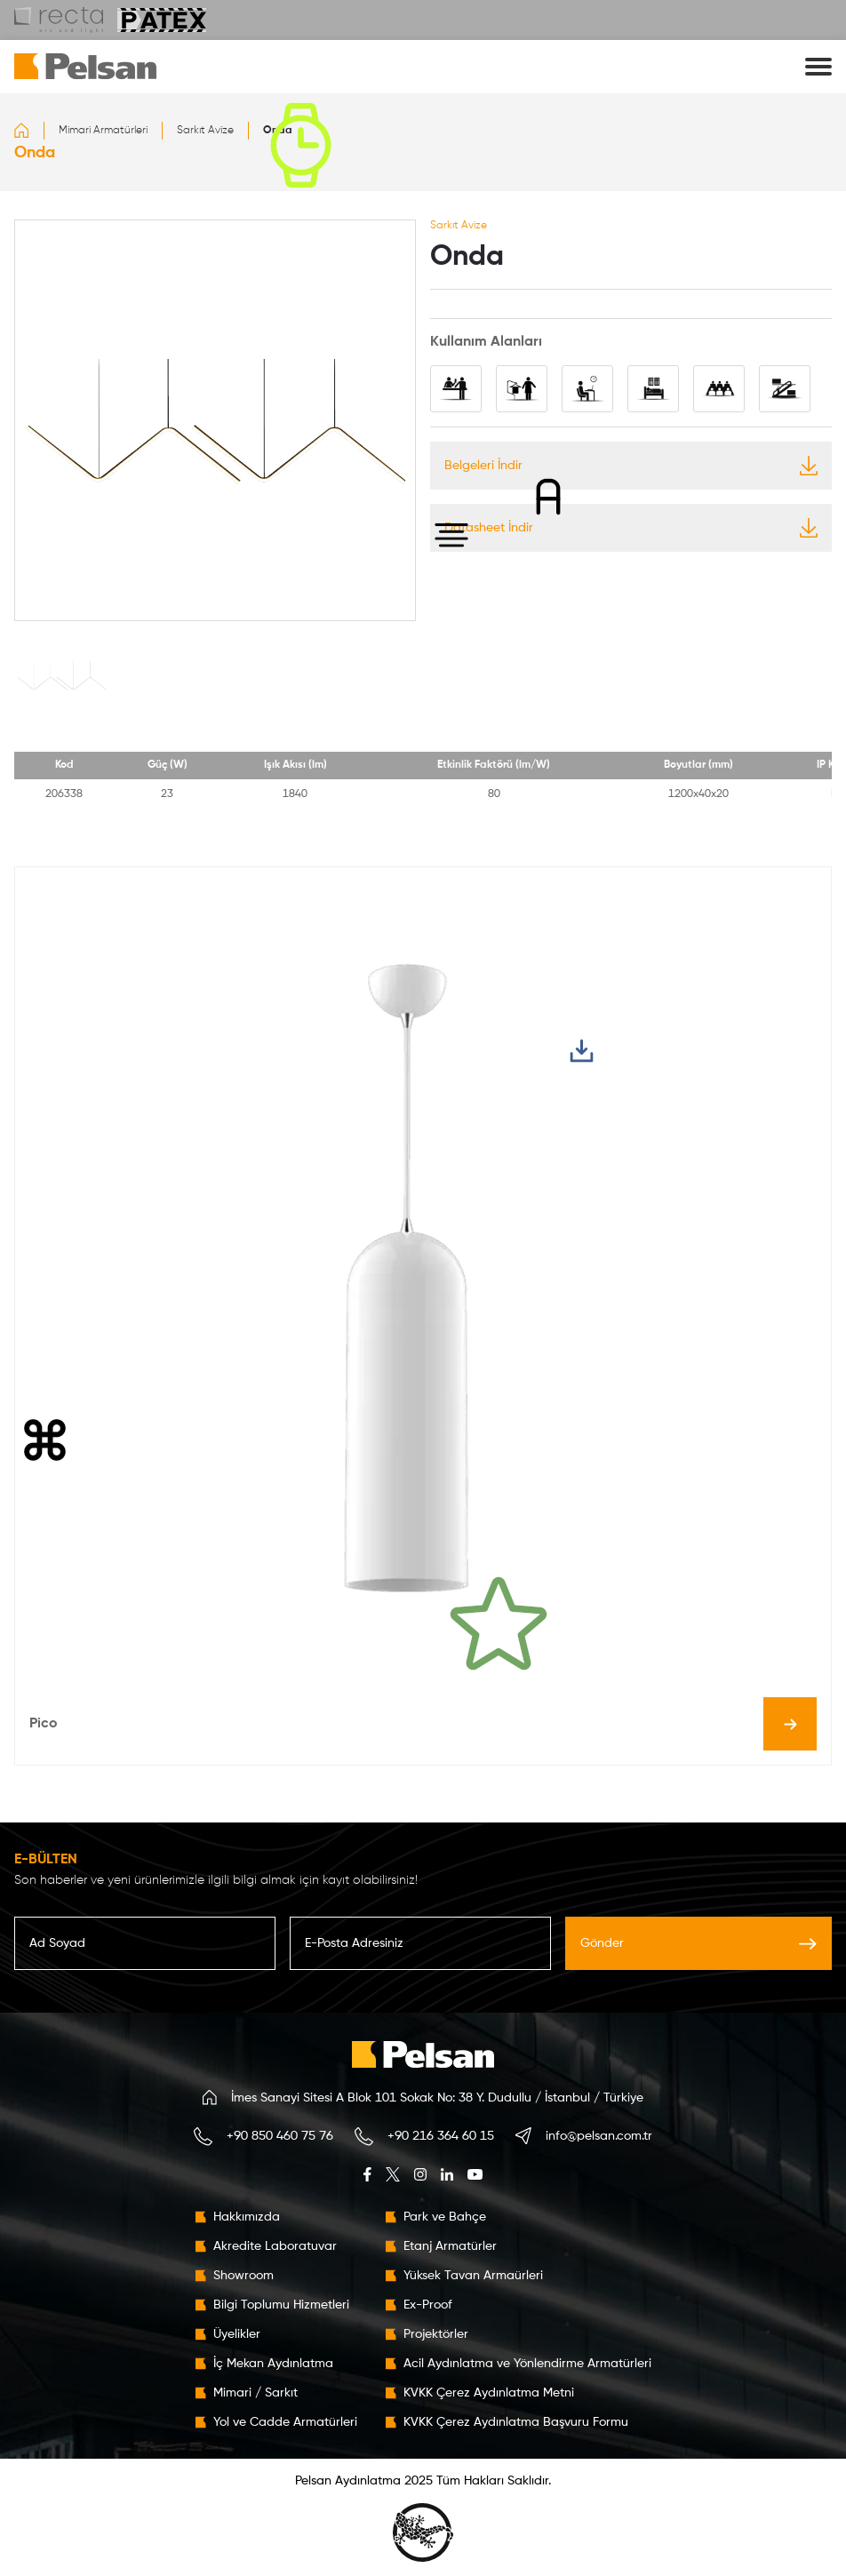  I want to click on select font or text formatting options, so click(548, 497).